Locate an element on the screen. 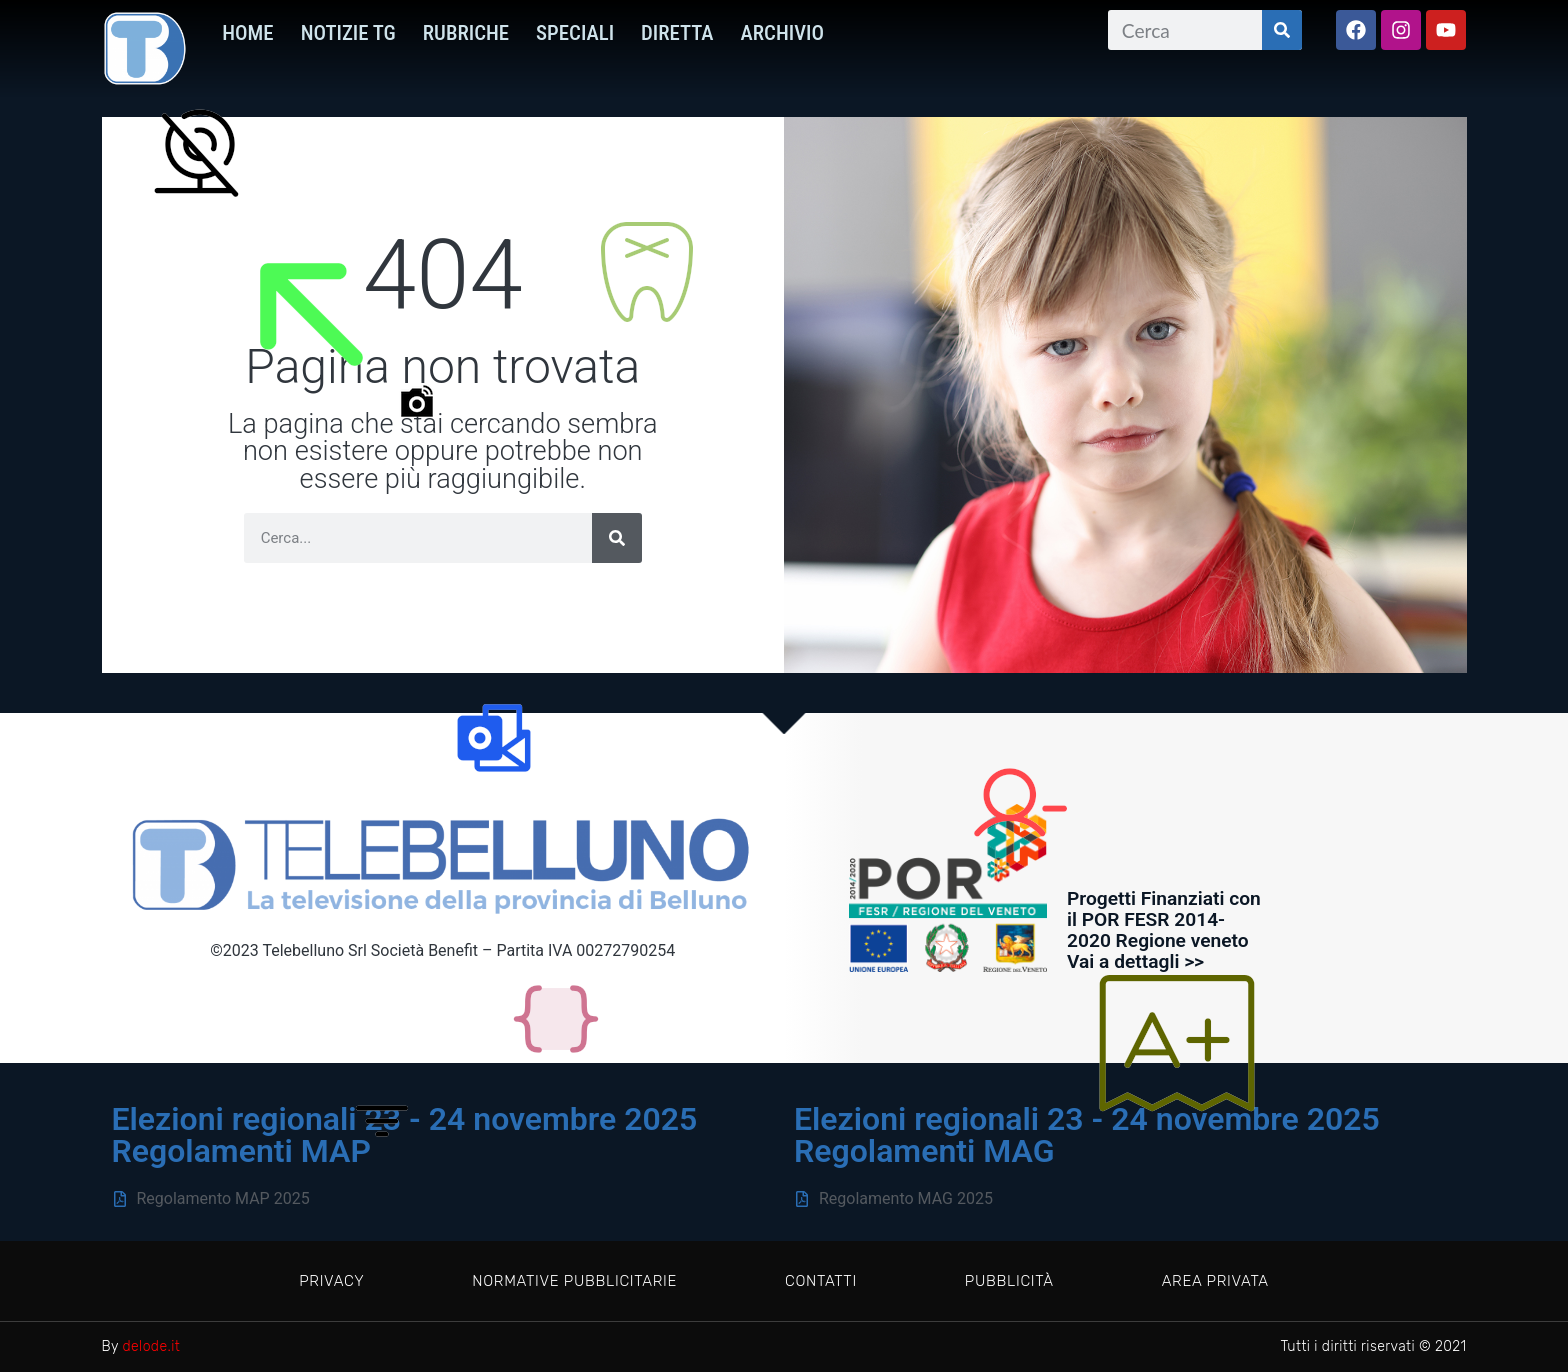  filter or sort list items is located at coordinates (382, 1122).